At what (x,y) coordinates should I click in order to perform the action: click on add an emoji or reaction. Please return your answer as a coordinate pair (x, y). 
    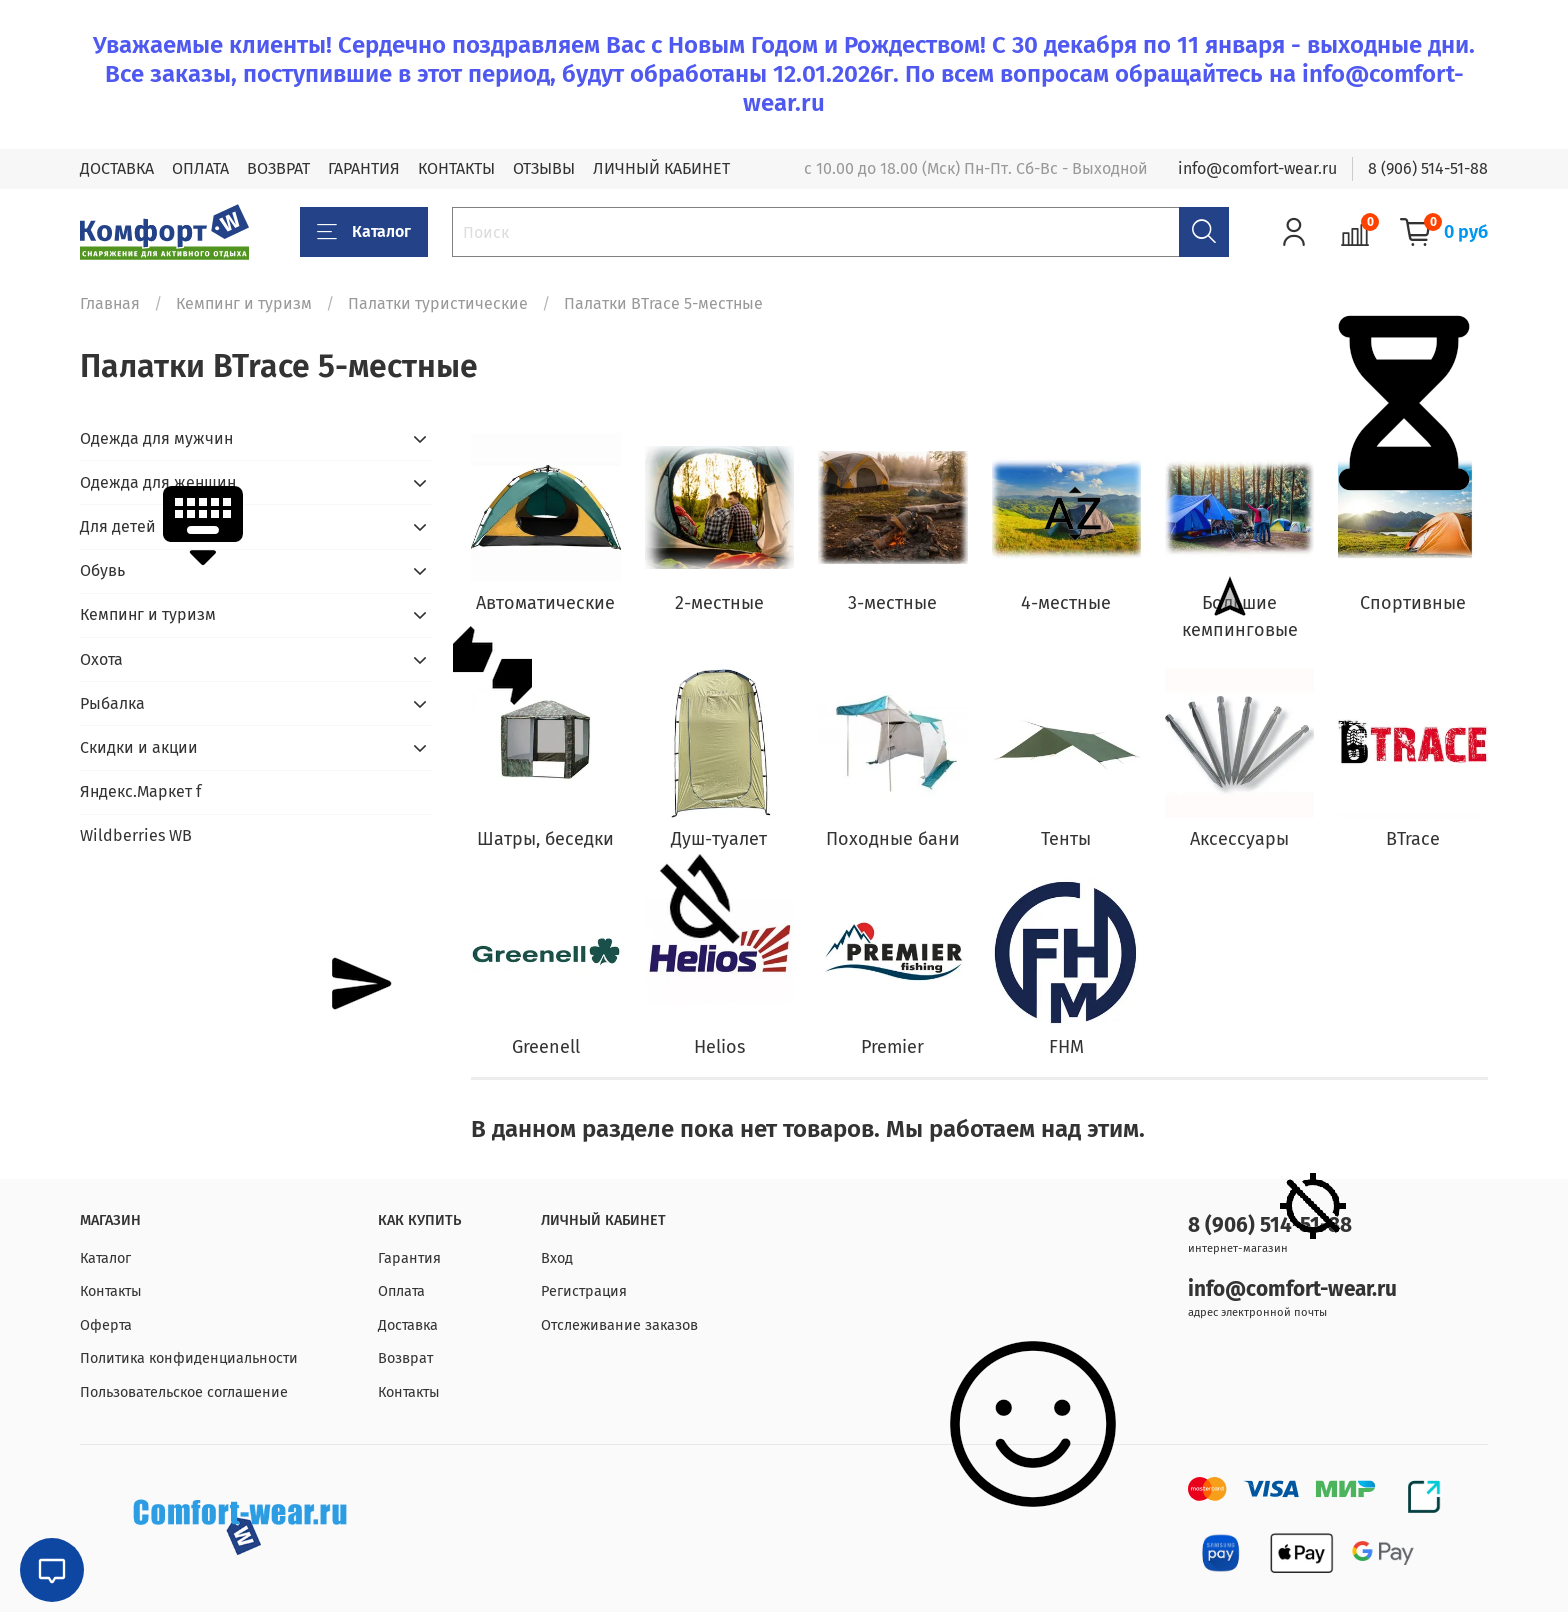
    Looking at the image, I should click on (1033, 1424).